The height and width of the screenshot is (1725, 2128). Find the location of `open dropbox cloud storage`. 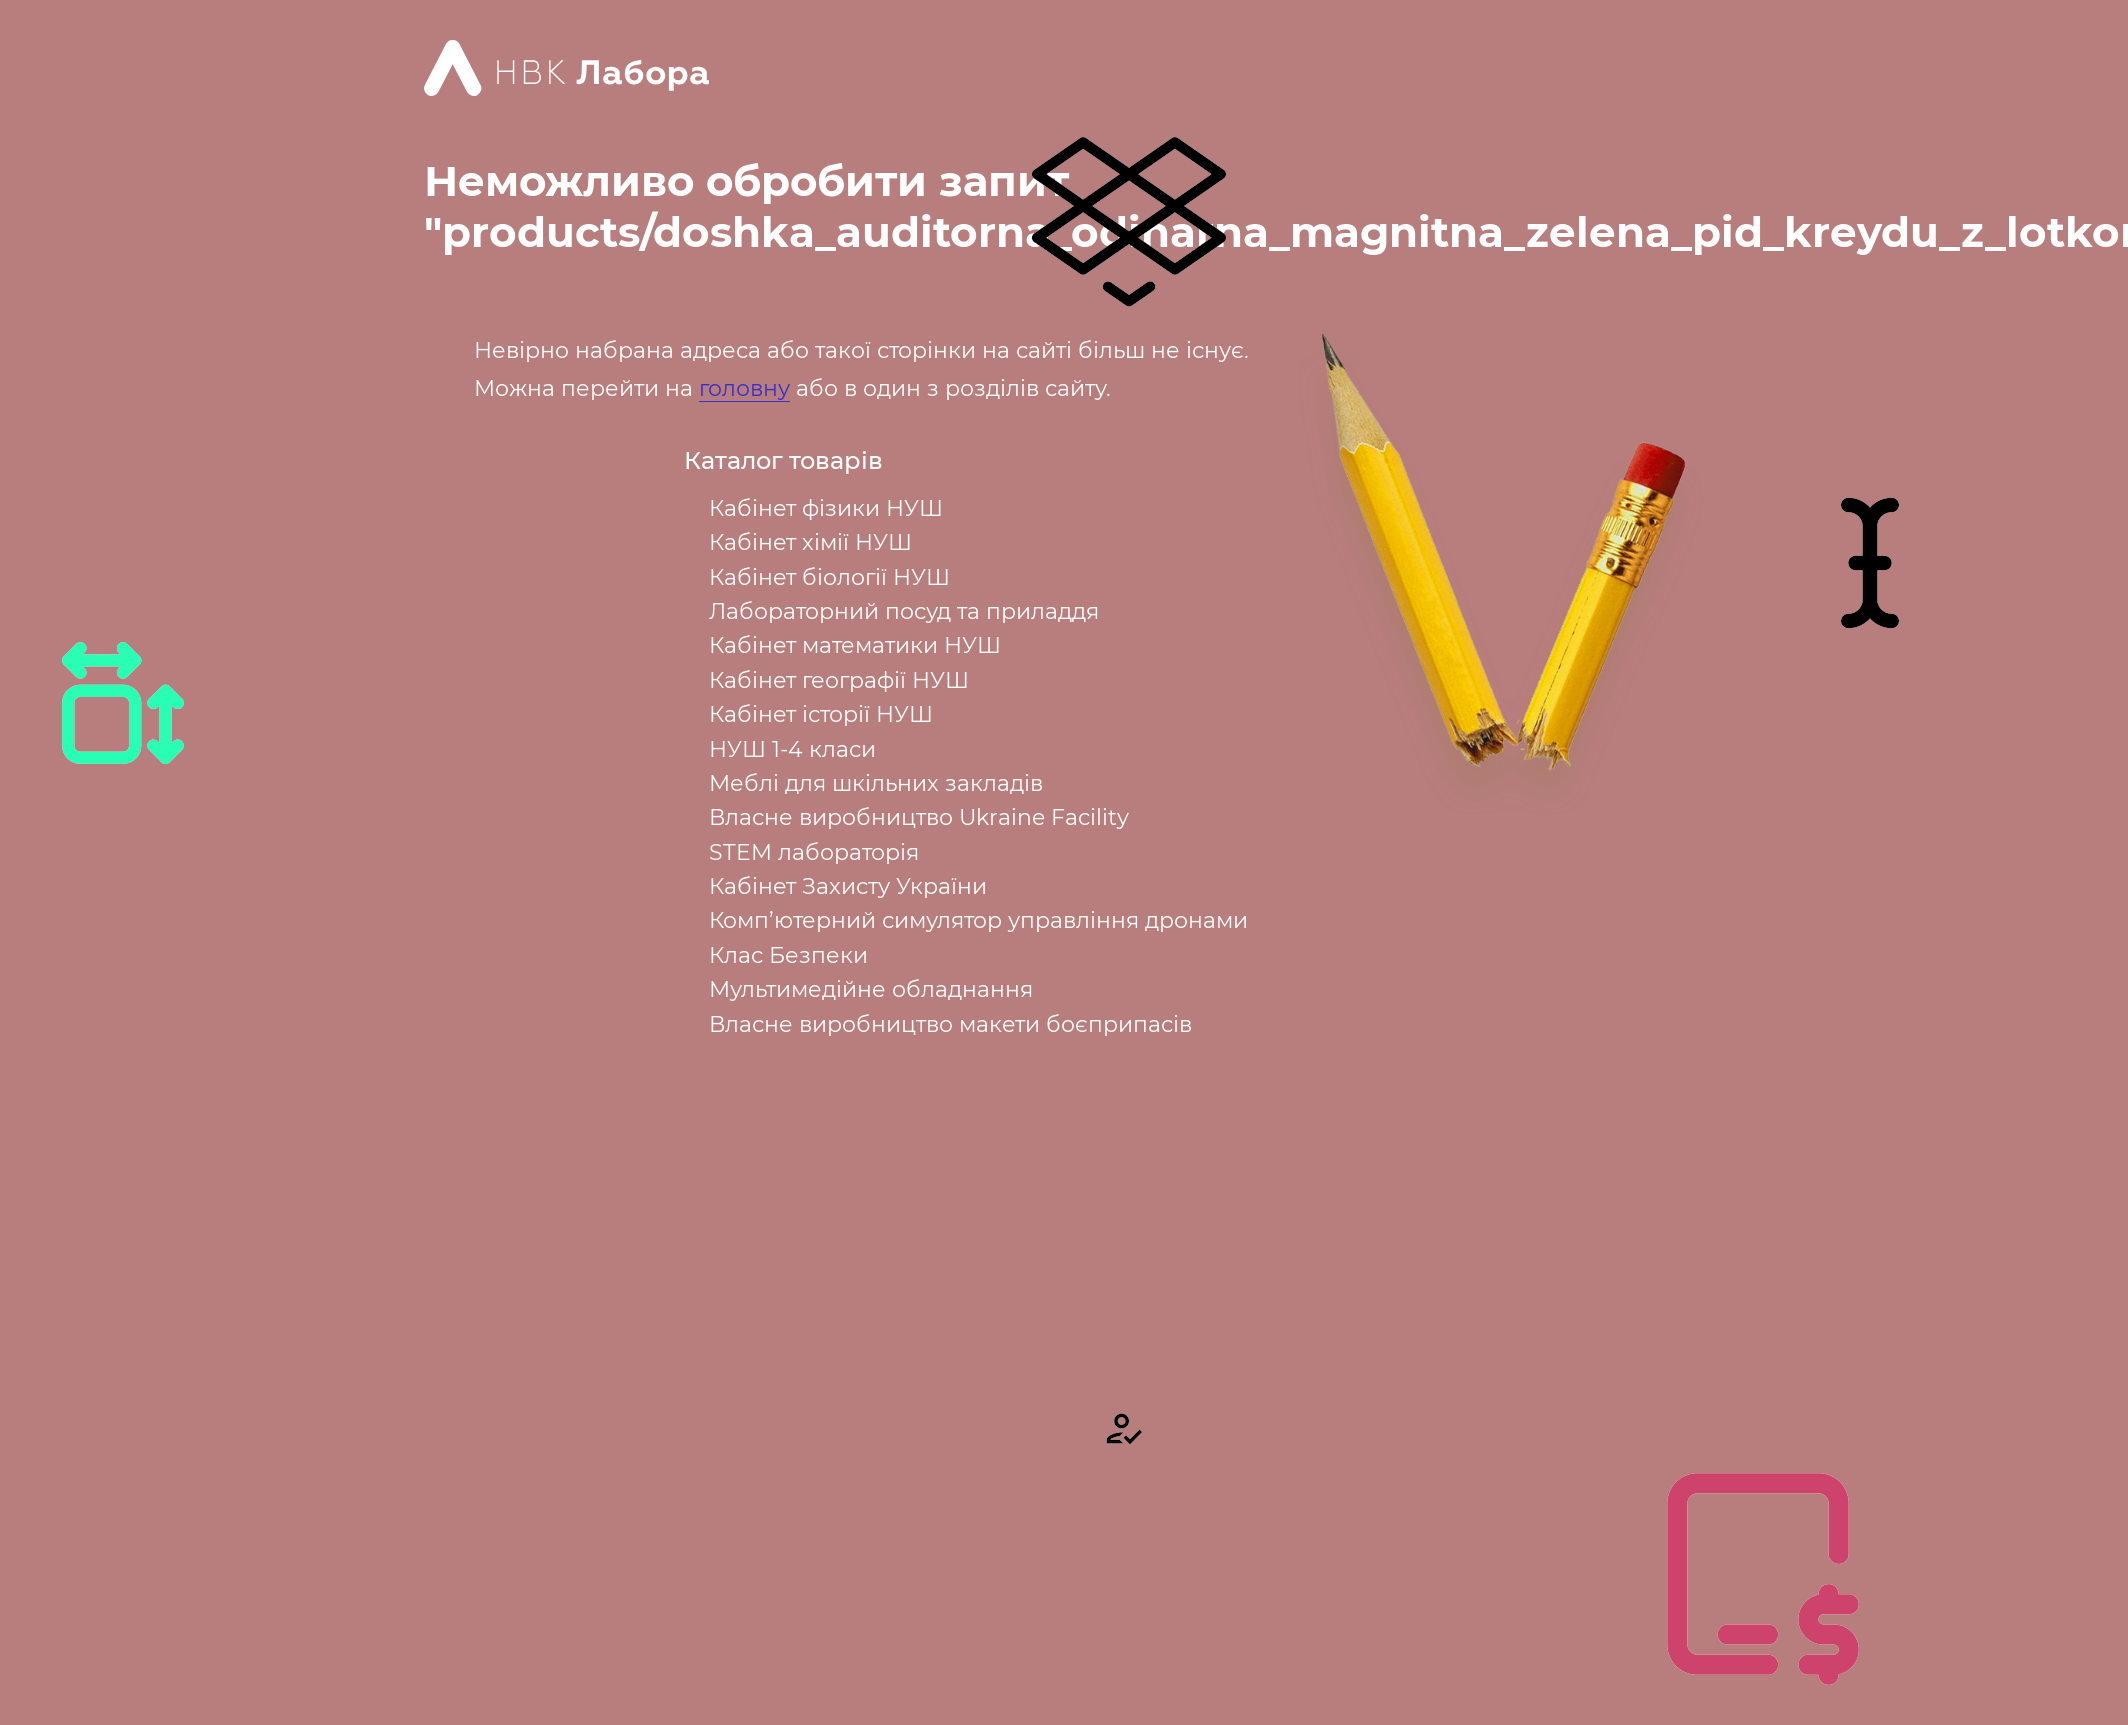

open dropbox cloud storage is located at coordinates (1129, 213).